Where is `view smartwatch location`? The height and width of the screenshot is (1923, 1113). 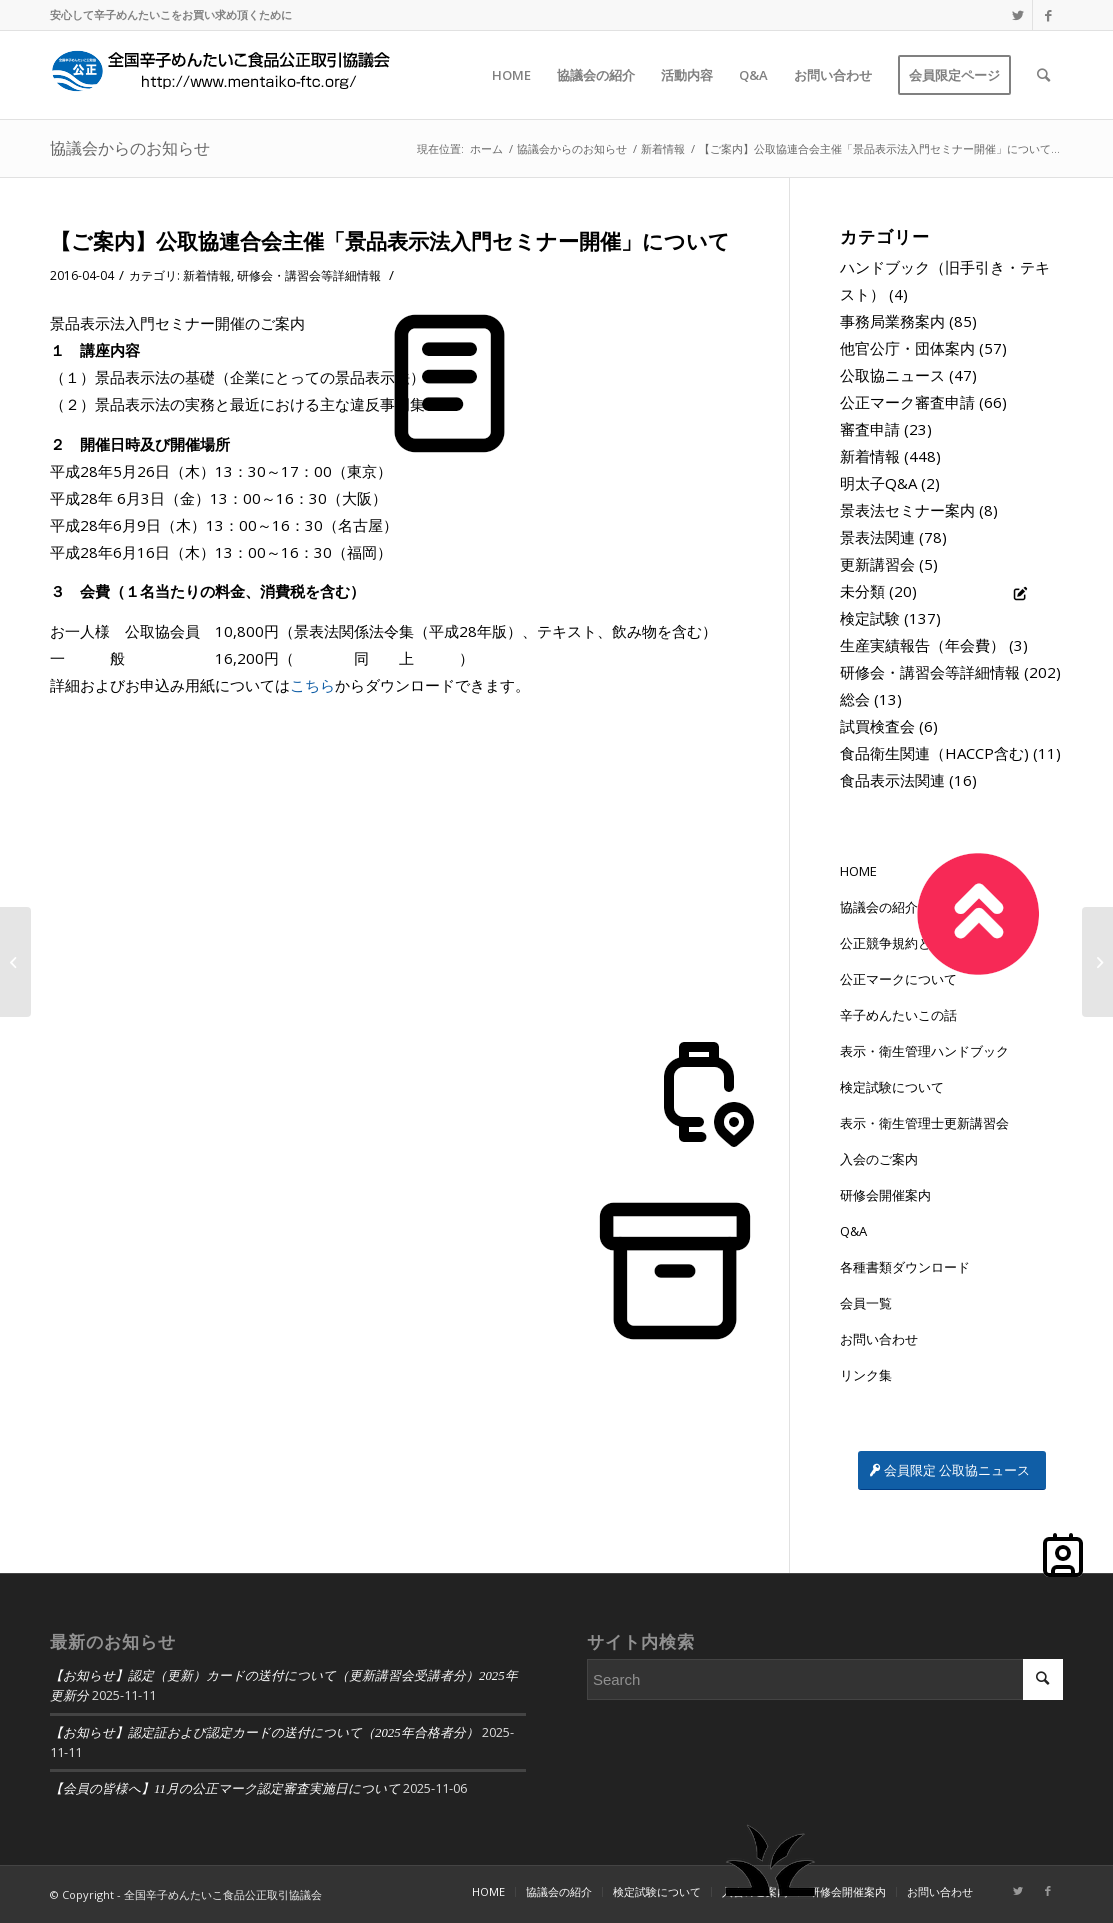 view smartwatch location is located at coordinates (699, 1092).